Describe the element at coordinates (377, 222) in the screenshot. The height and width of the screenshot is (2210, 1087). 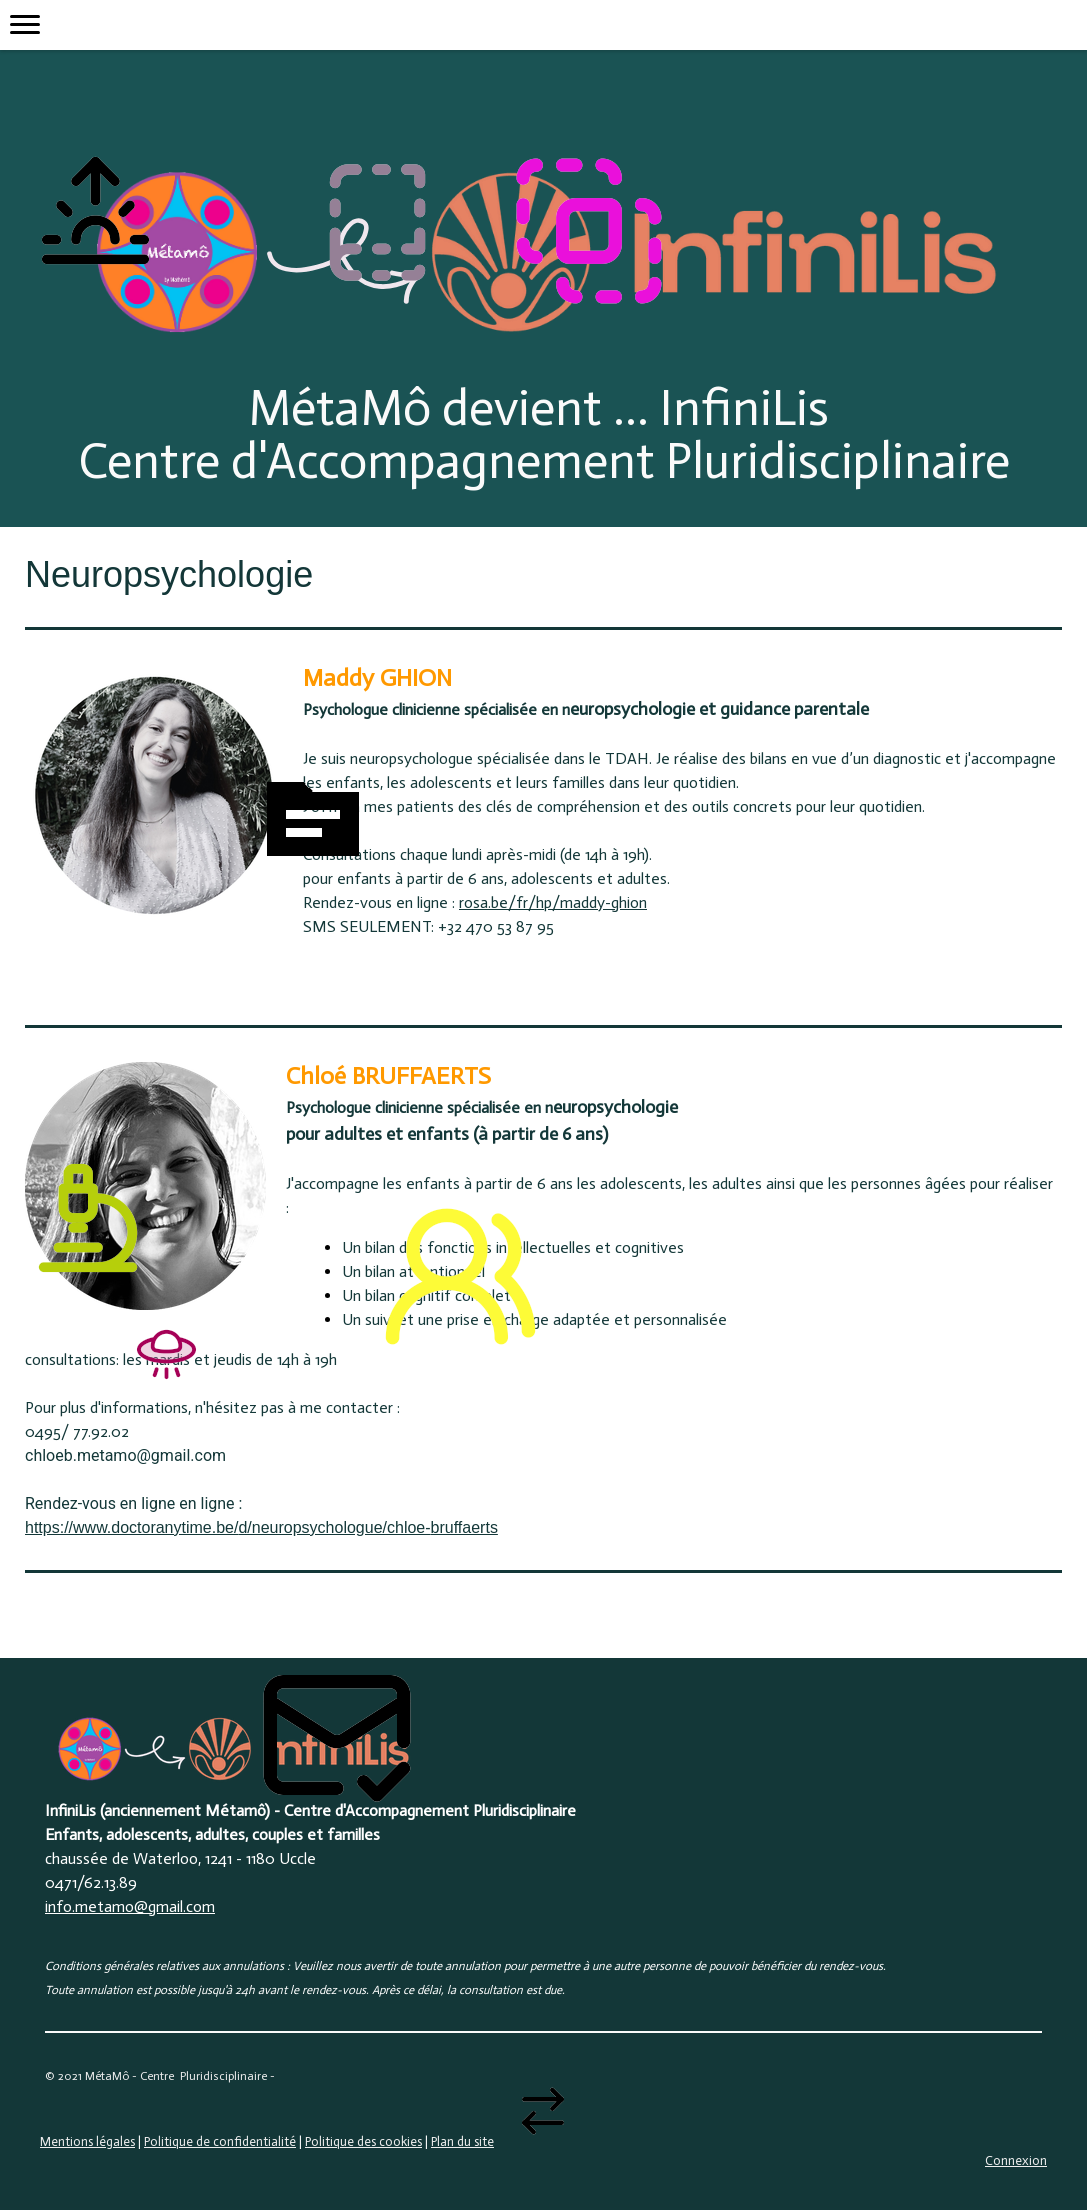
I see `draft or unpublished document` at that location.